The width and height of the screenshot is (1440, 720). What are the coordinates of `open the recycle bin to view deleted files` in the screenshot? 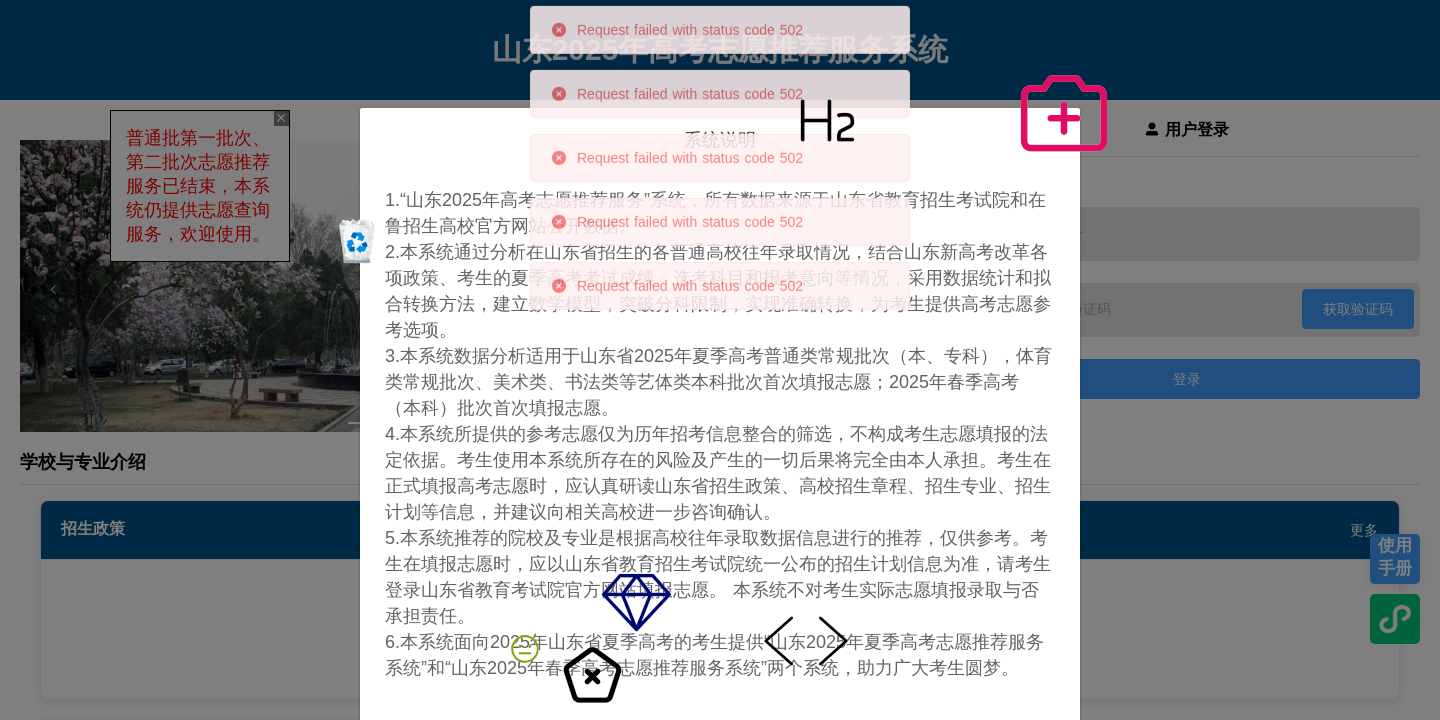 It's located at (357, 242).